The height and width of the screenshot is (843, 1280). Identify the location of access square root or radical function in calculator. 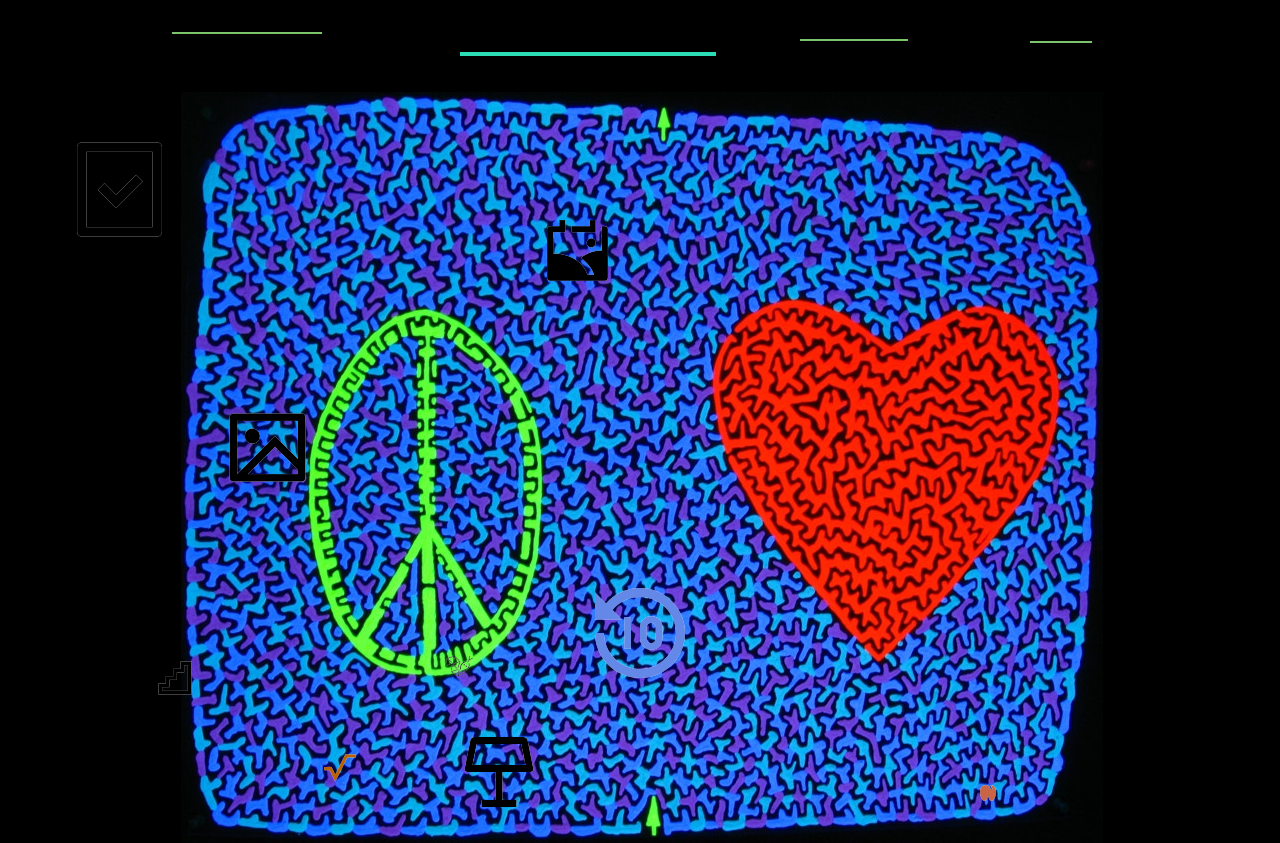
(340, 767).